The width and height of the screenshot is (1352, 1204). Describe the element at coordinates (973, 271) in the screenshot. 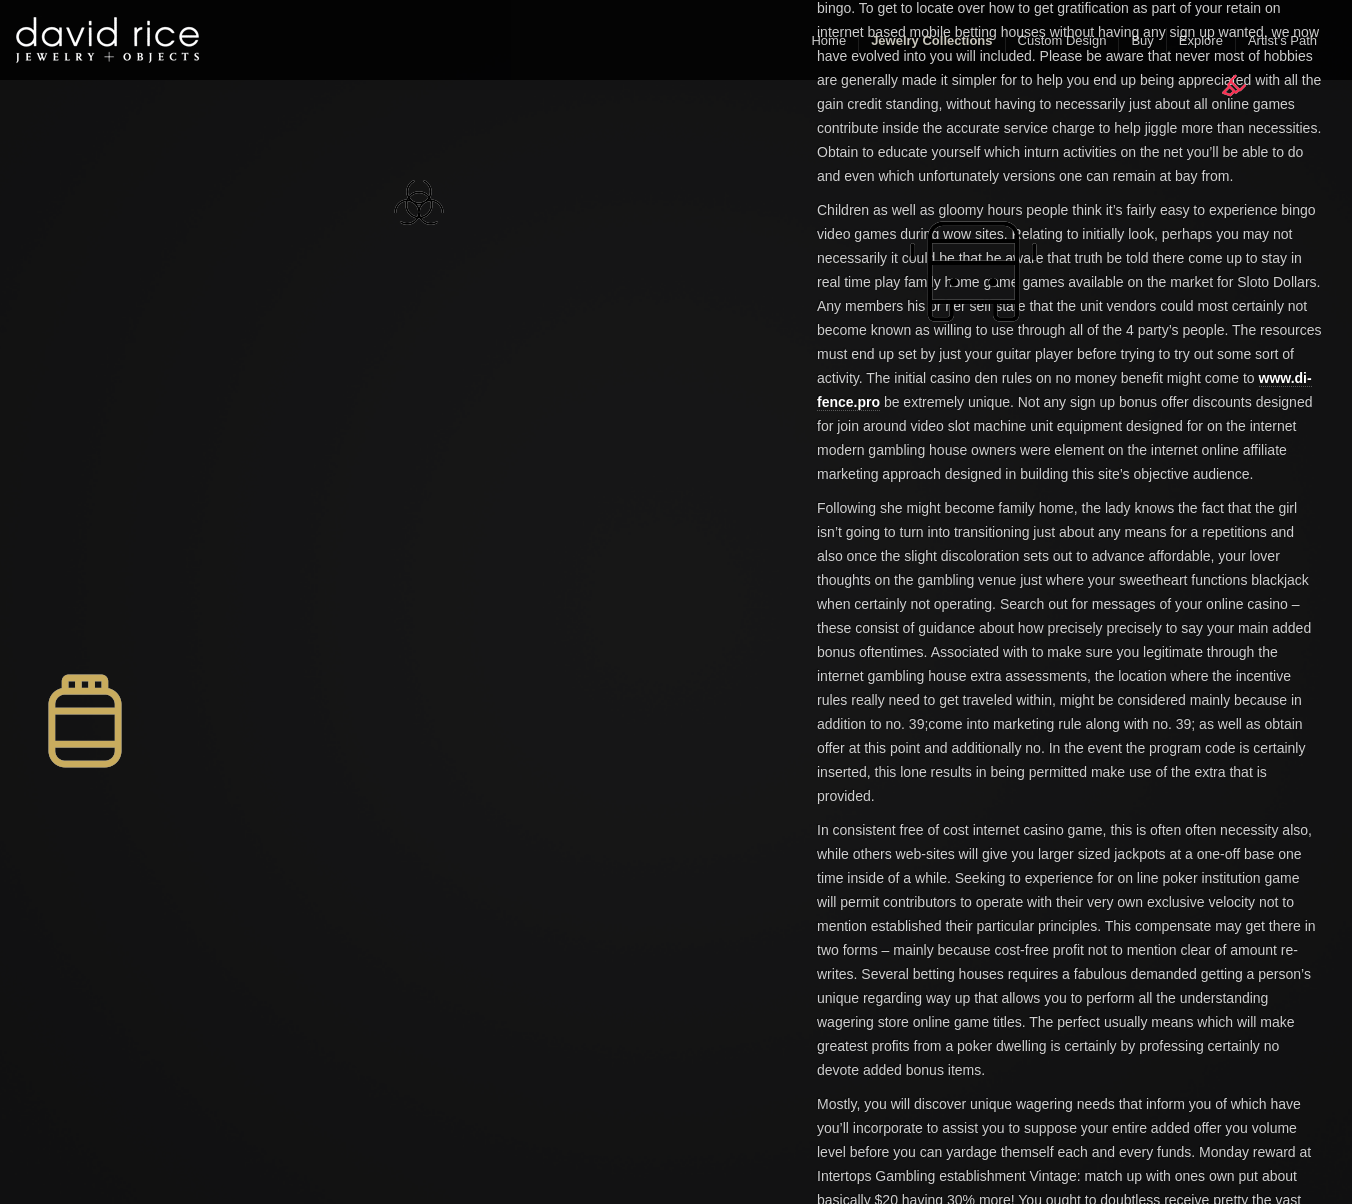

I see `view bus routes or schedules` at that location.